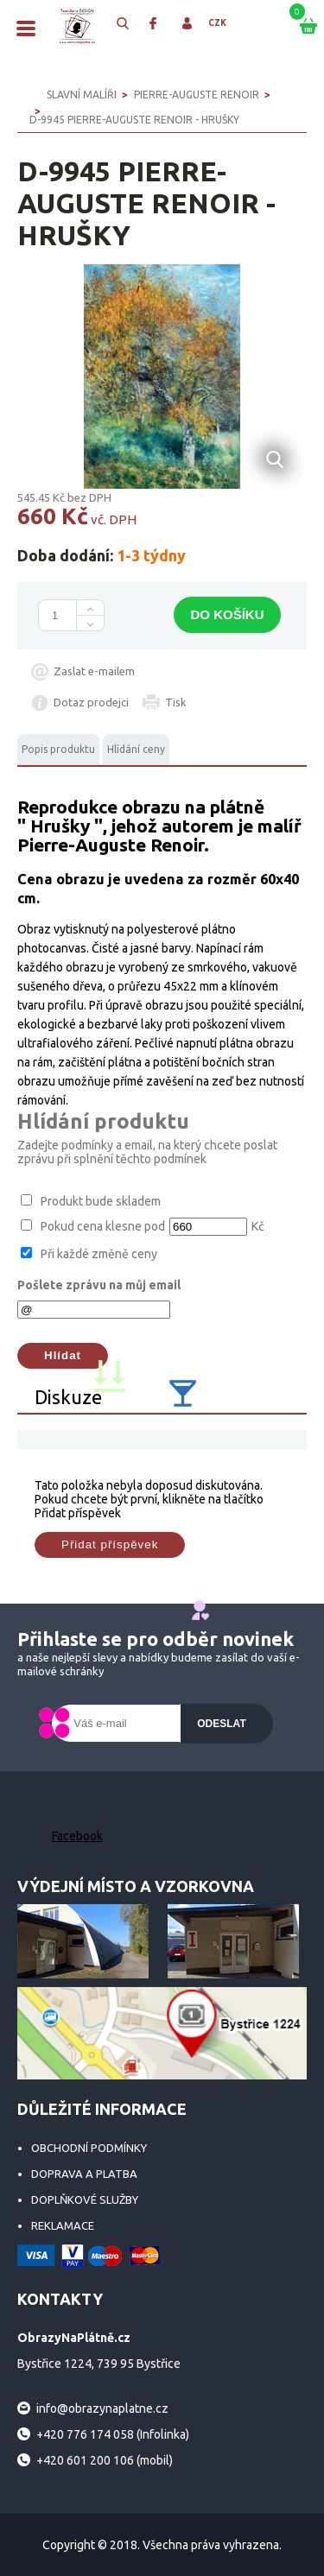 The width and height of the screenshot is (324, 2576). Describe the element at coordinates (182, 1393) in the screenshot. I see `view cocktail or drink menu` at that location.